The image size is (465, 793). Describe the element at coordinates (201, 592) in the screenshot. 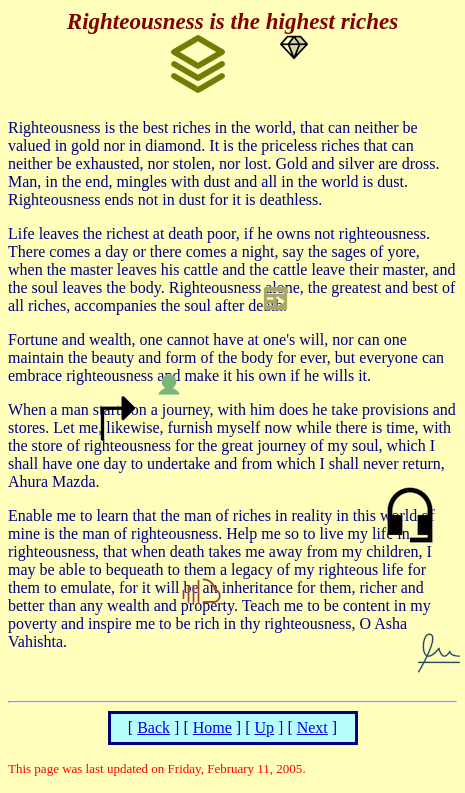

I see `open SoundCloud app` at that location.